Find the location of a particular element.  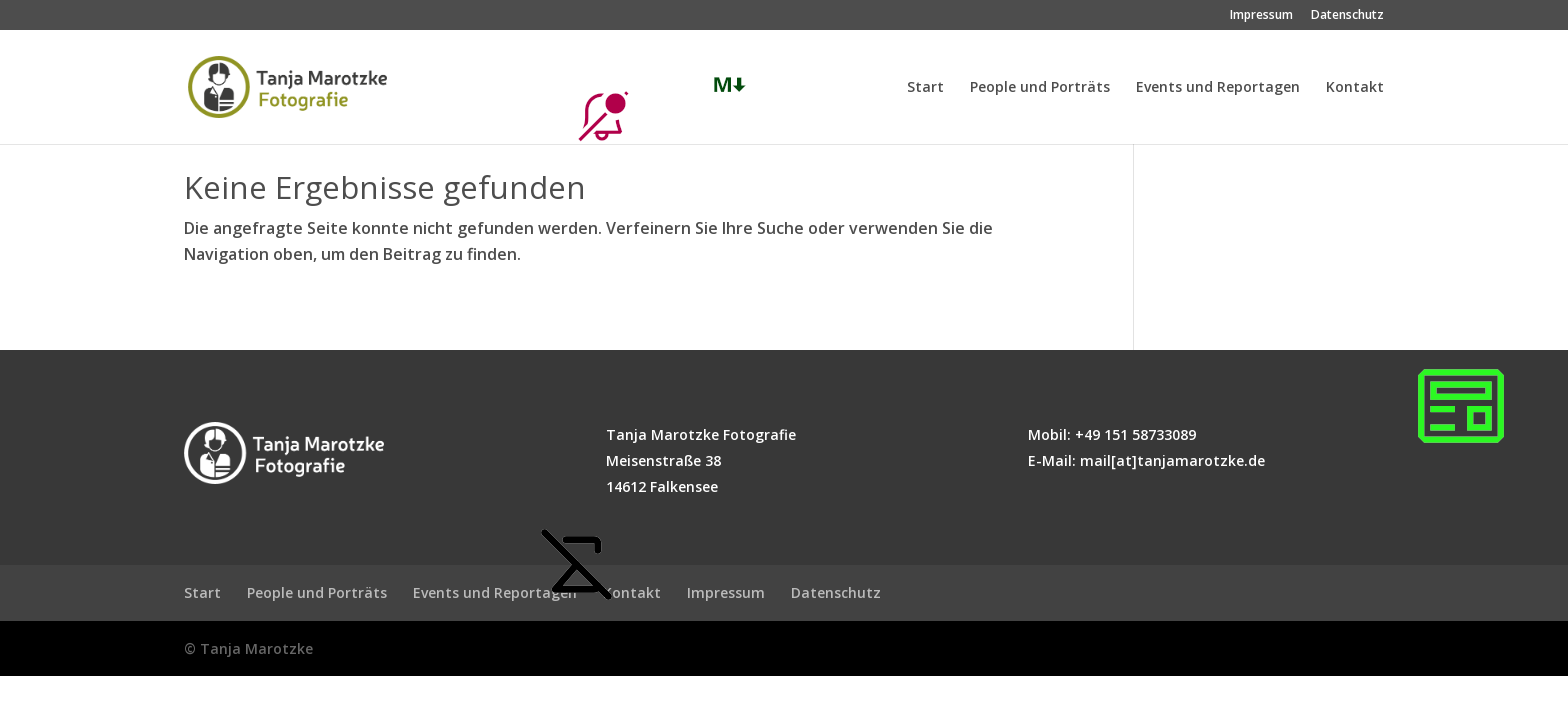

notifications are muted but unread alerts exist is located at coordinates (602, 117).